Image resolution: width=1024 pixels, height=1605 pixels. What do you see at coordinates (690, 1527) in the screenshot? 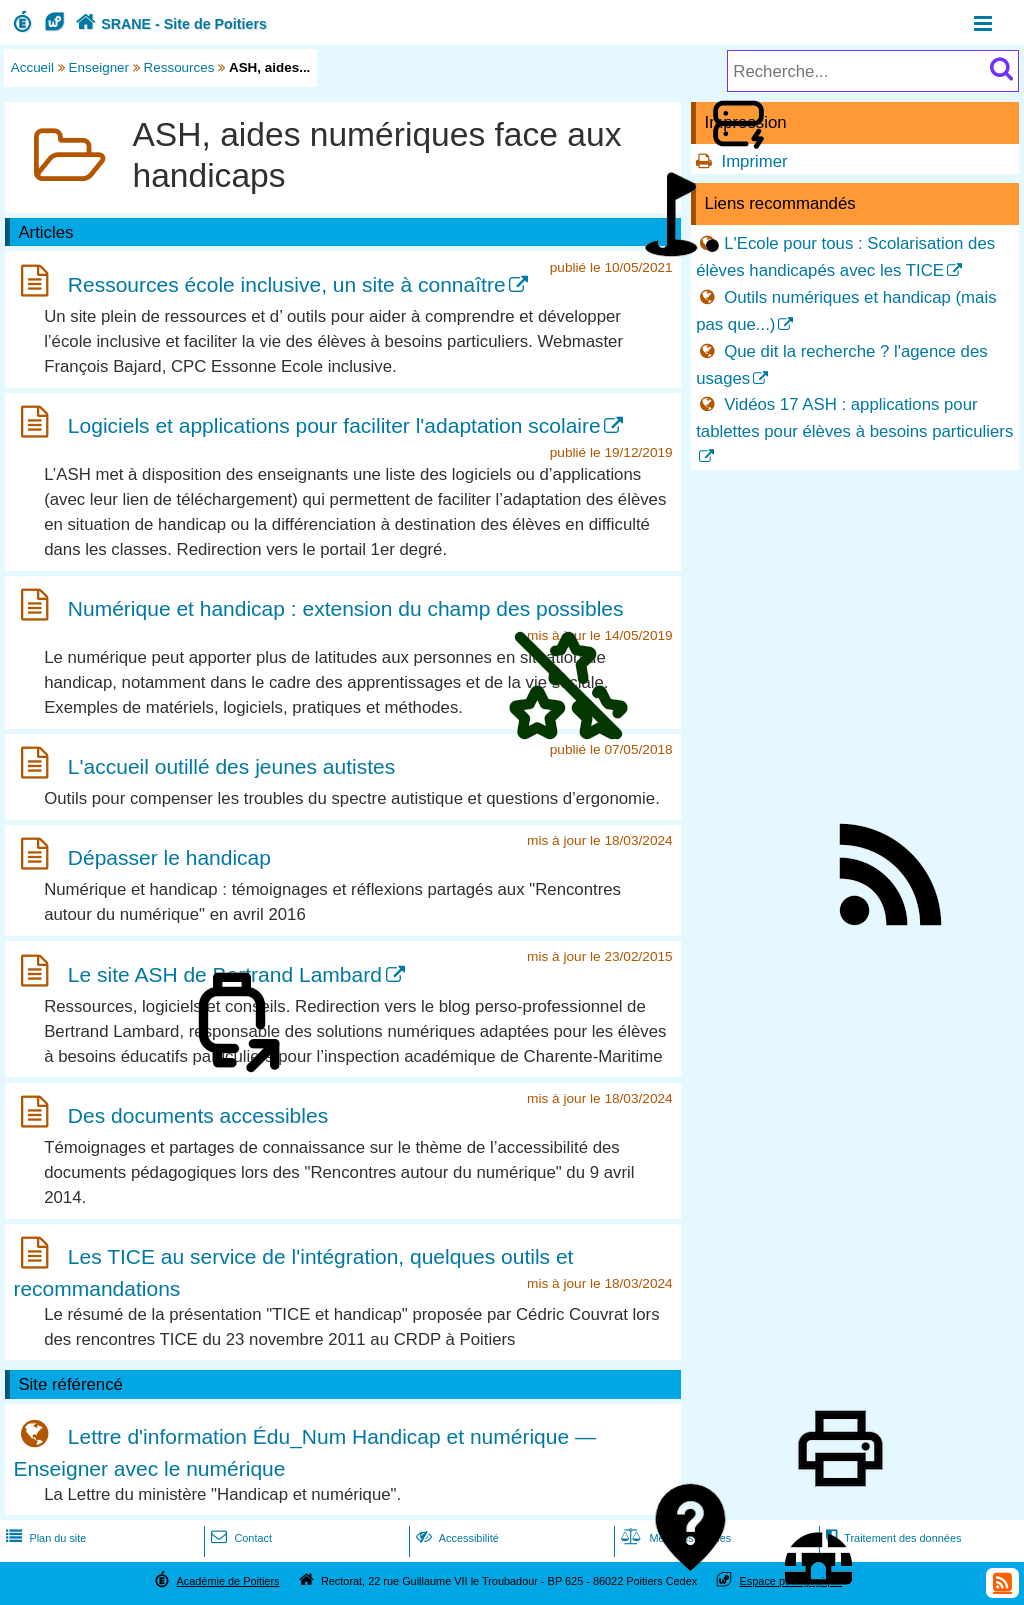
I see `indicates an unknown or unidentified location` at bounding box center [690, 1527].